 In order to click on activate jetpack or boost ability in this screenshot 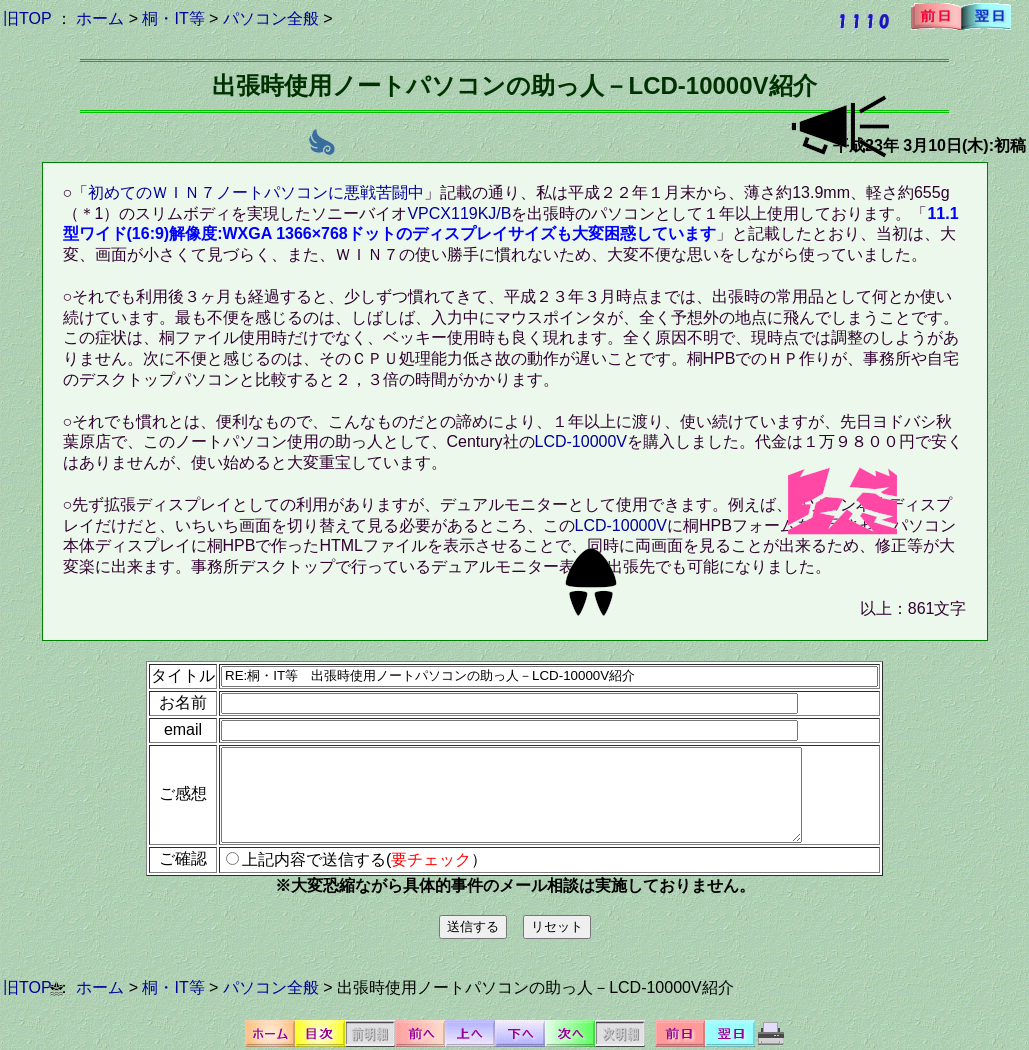, I will do `click(591, 582)`.